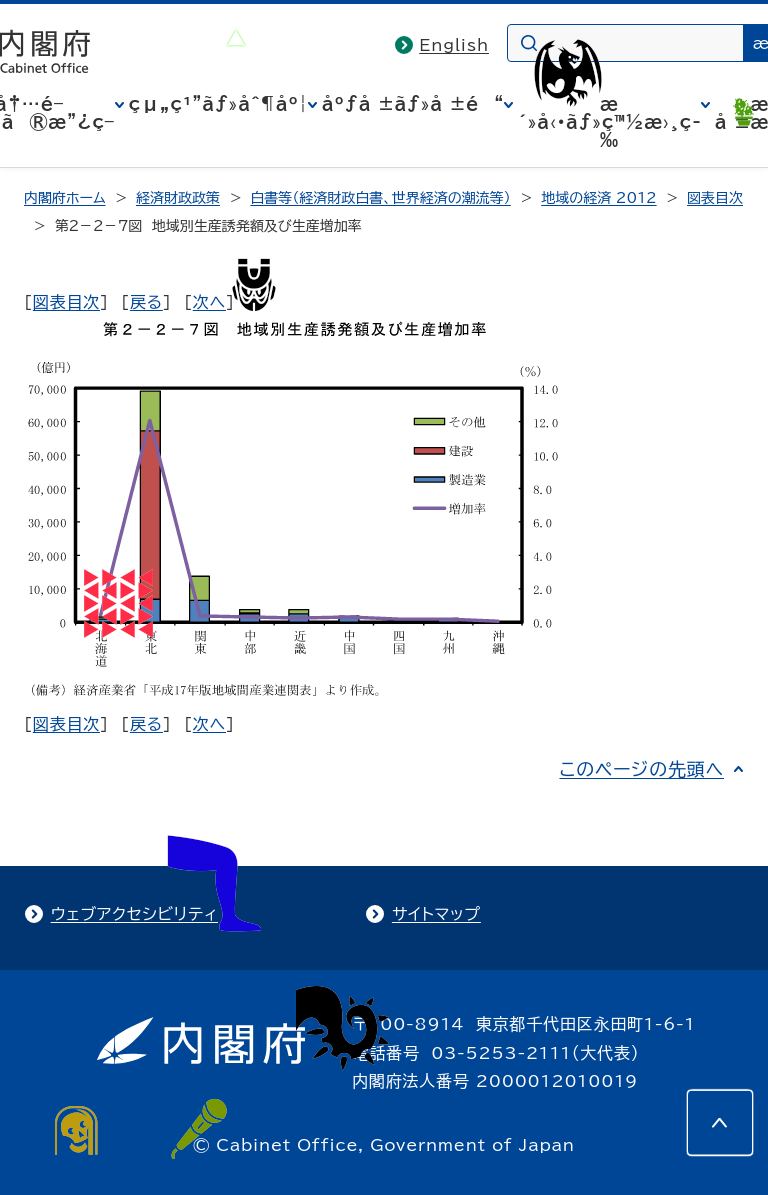 This screenshot has height=1195, width=768. Describe the element at coordinates (197, 1129) in the screenshot. I see `tap to start voice recording` at that location.